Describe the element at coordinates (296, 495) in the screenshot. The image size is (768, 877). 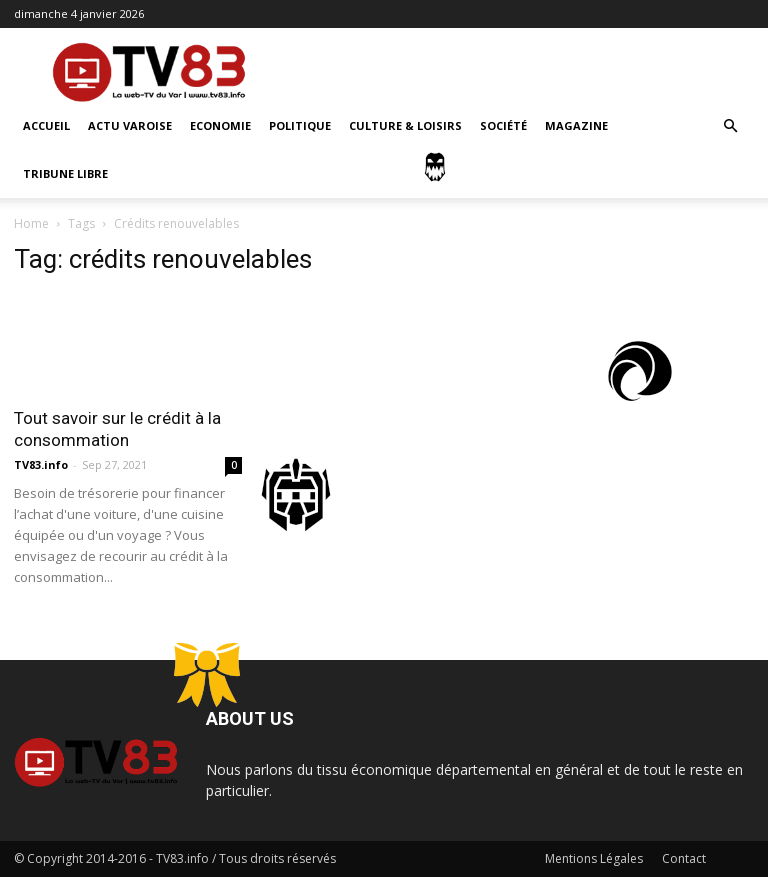
I see `select mech or robot character class` at that location.